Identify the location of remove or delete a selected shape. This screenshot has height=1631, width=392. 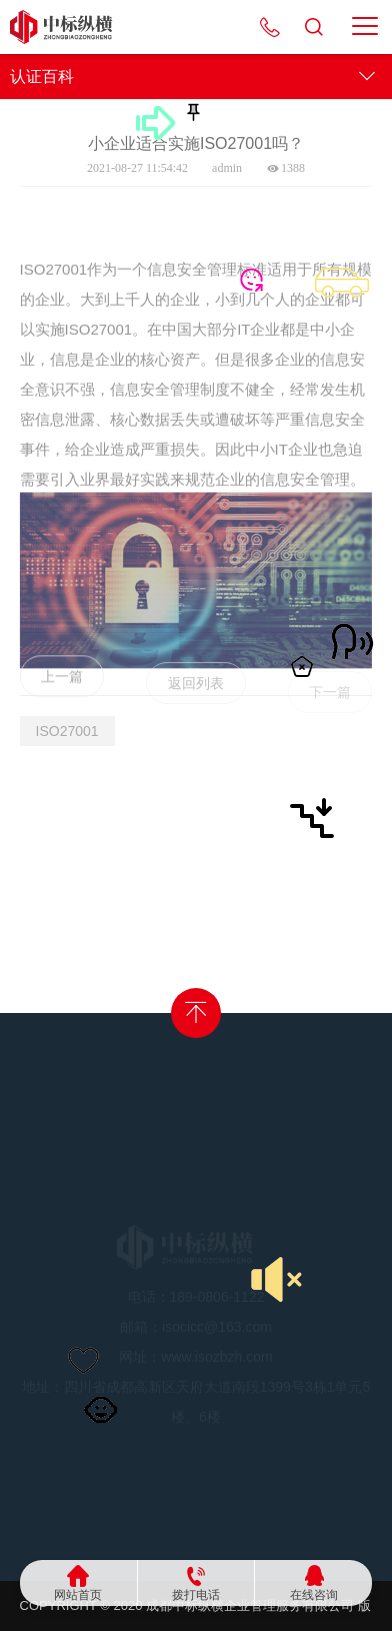
(302, 667).